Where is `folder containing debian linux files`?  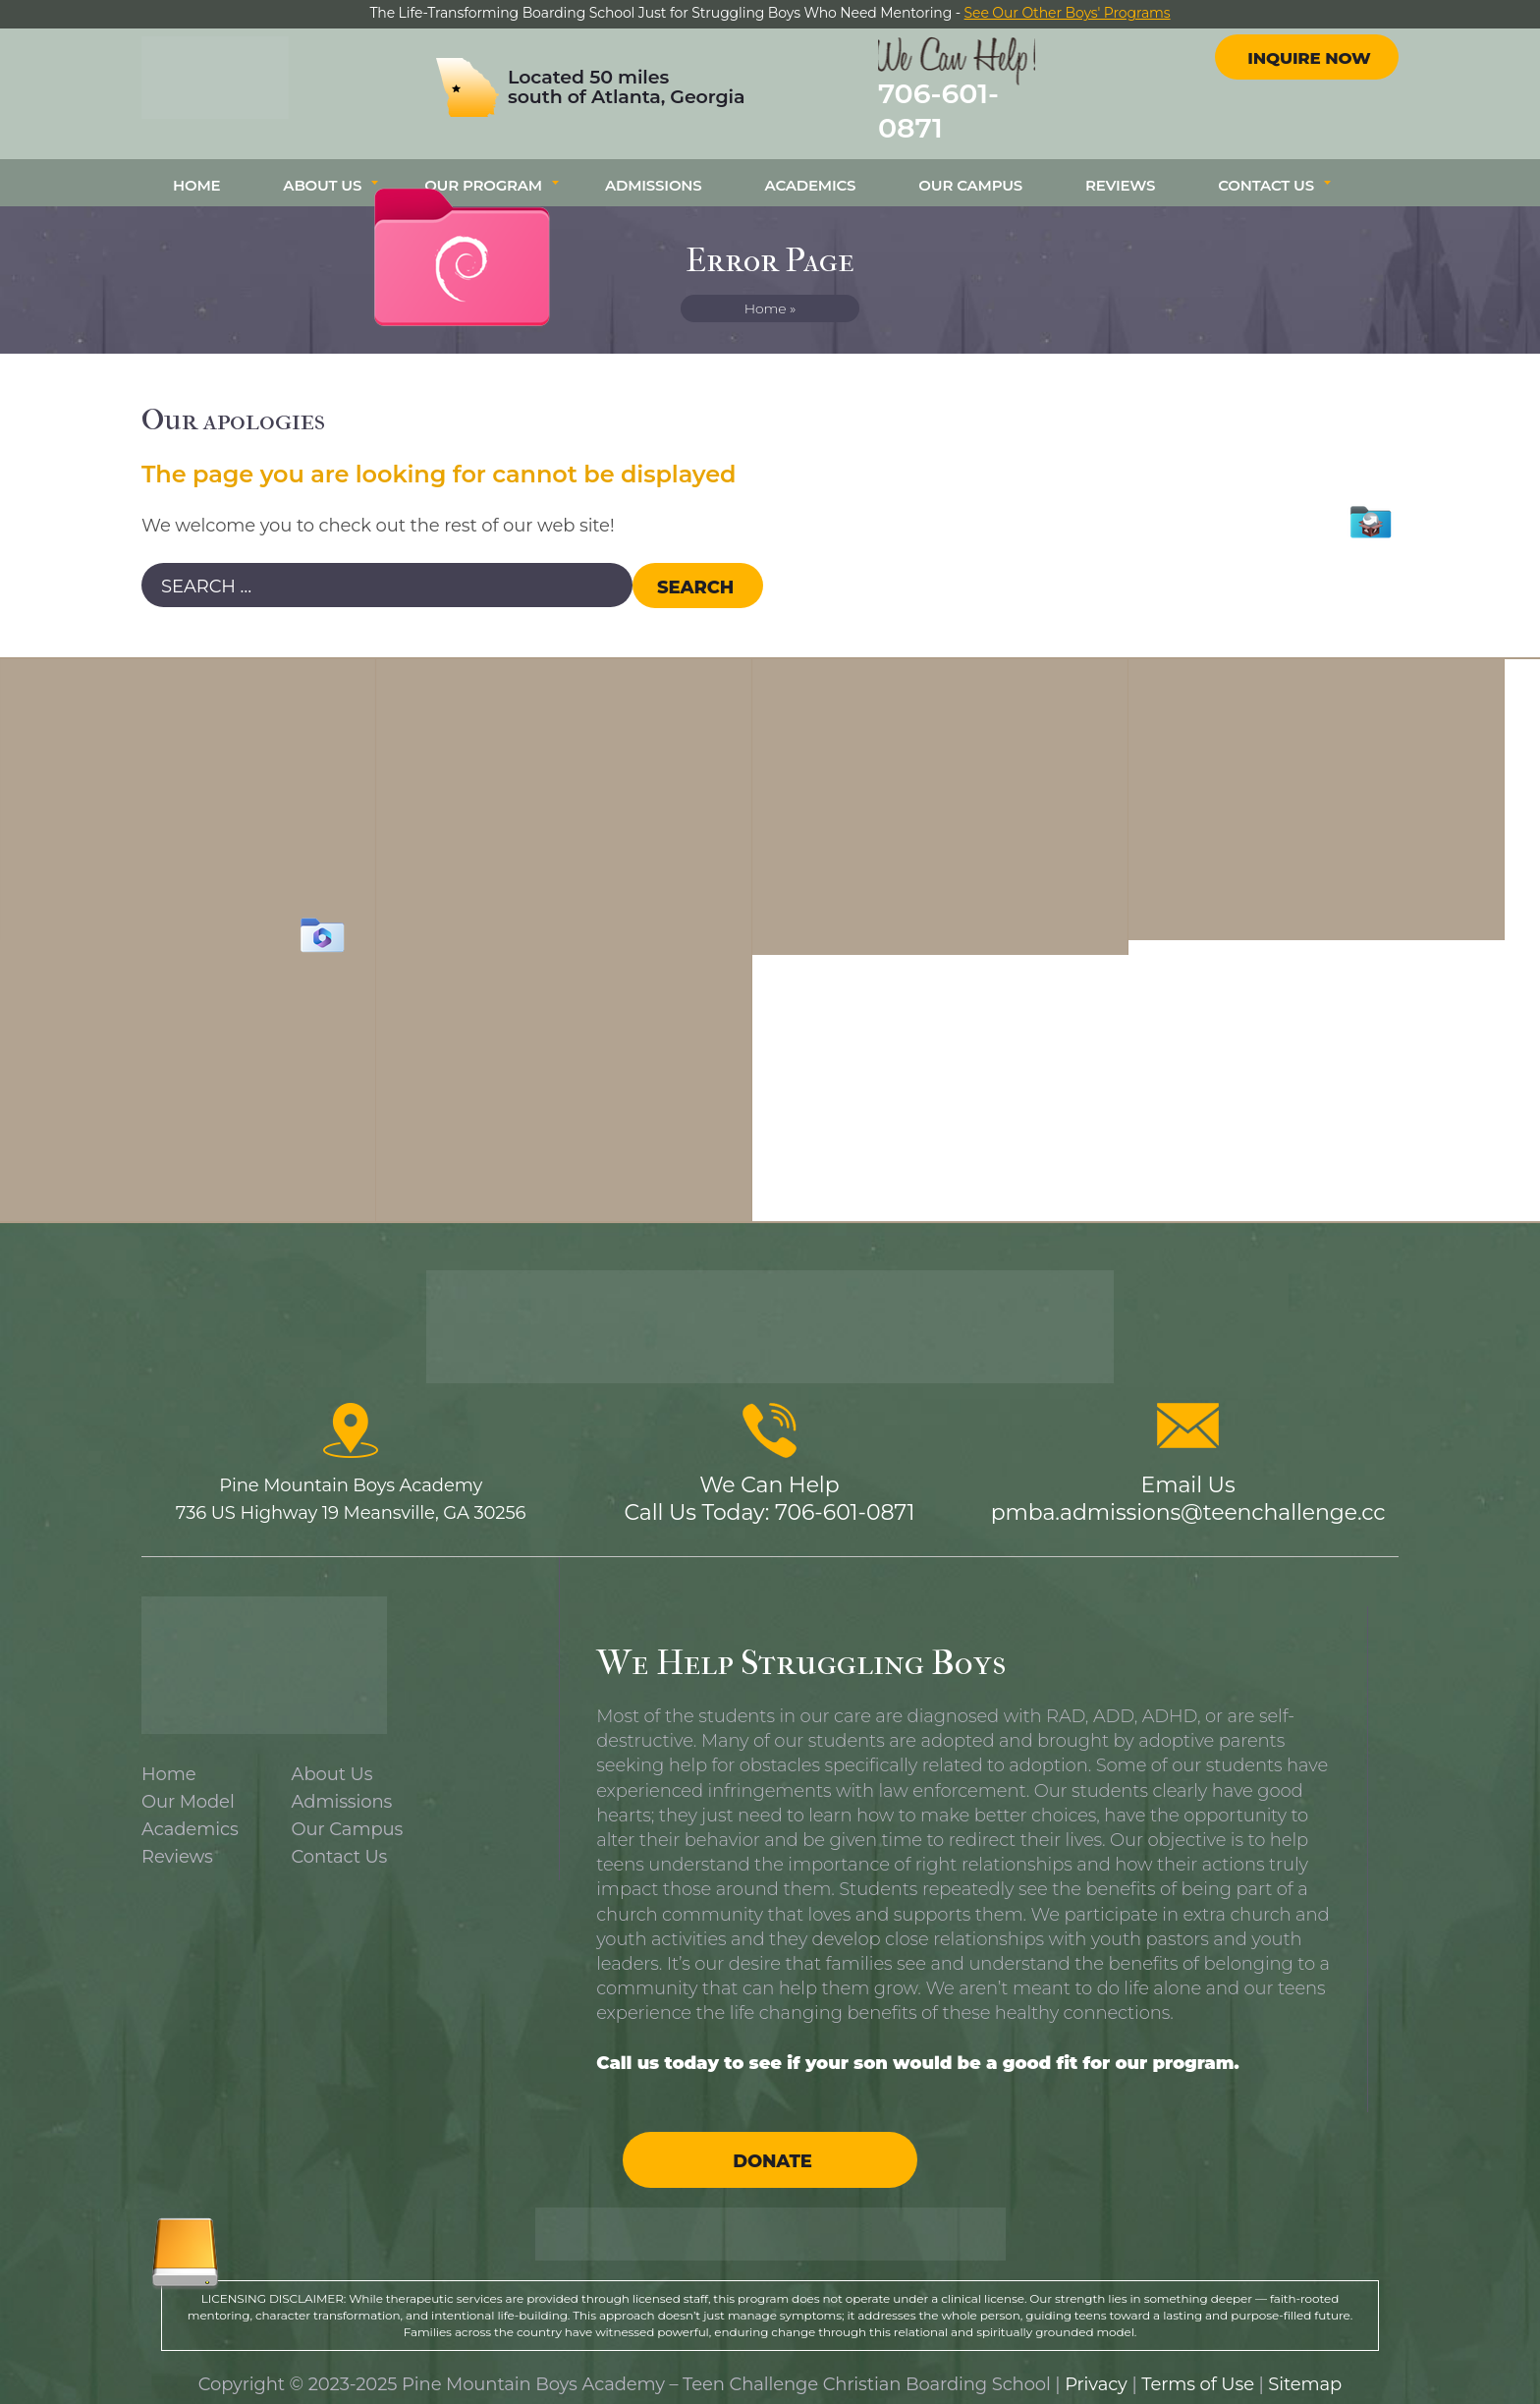 folder containing debian linux files is located at coordinates (461, 261).